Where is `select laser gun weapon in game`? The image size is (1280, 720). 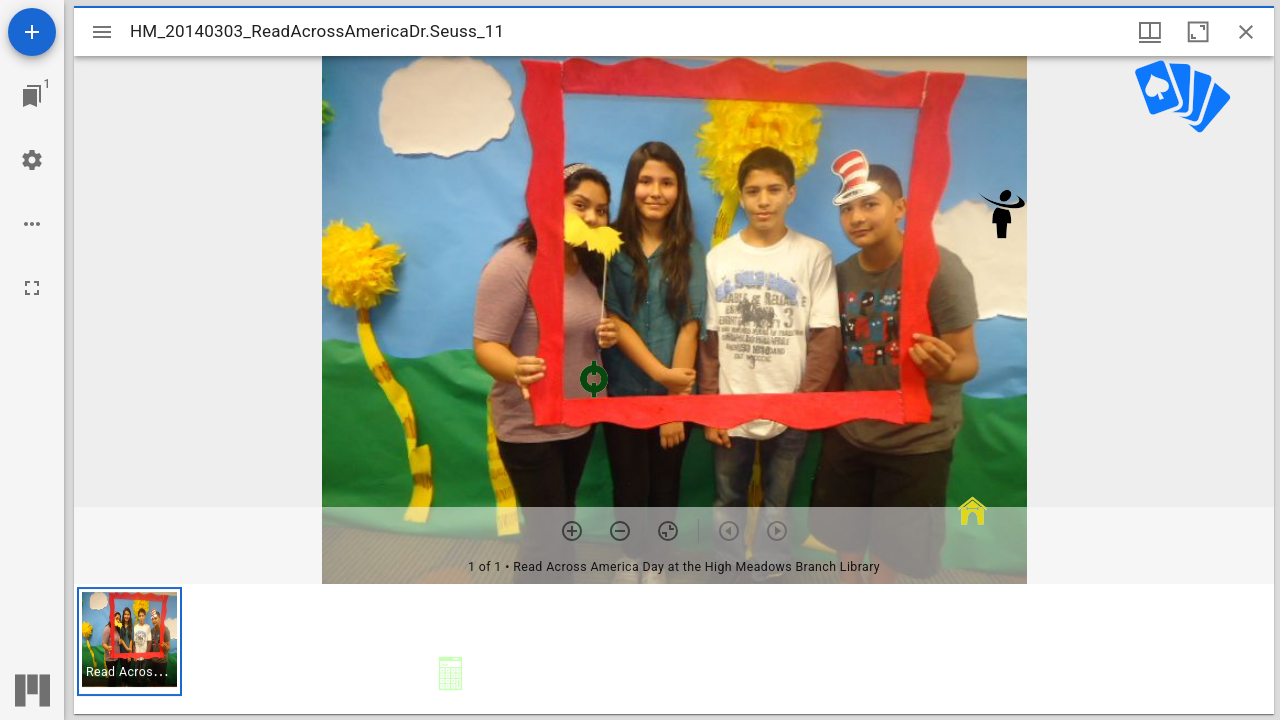 select laser gun weapon in game is located at coordinates (594, 379).